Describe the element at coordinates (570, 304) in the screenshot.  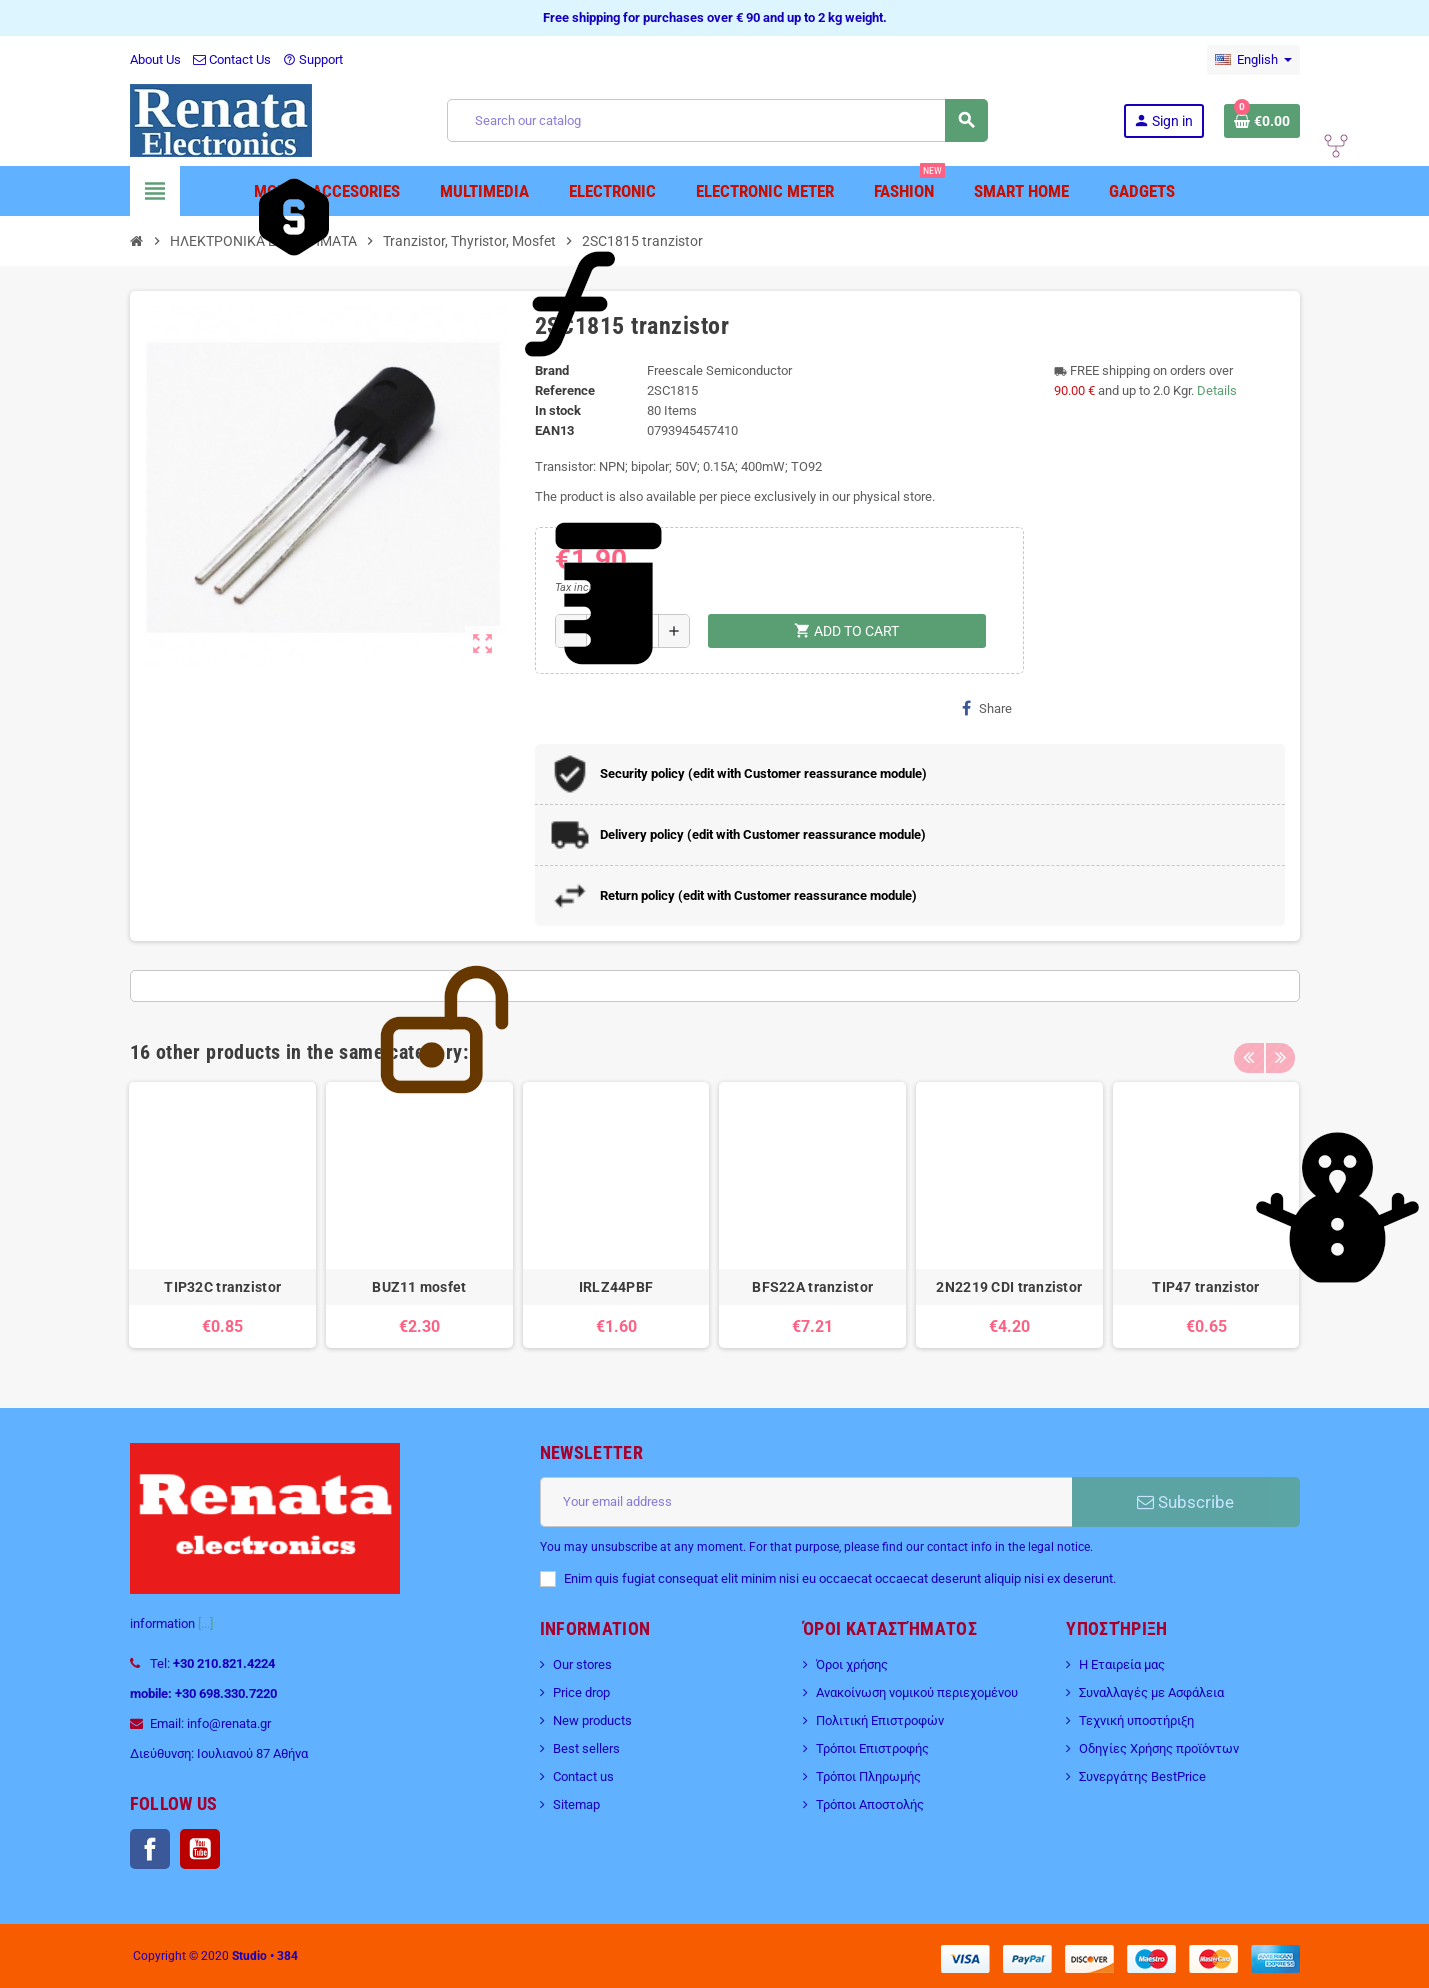
I see `indicates florin or dutch guilder currency` at that location.